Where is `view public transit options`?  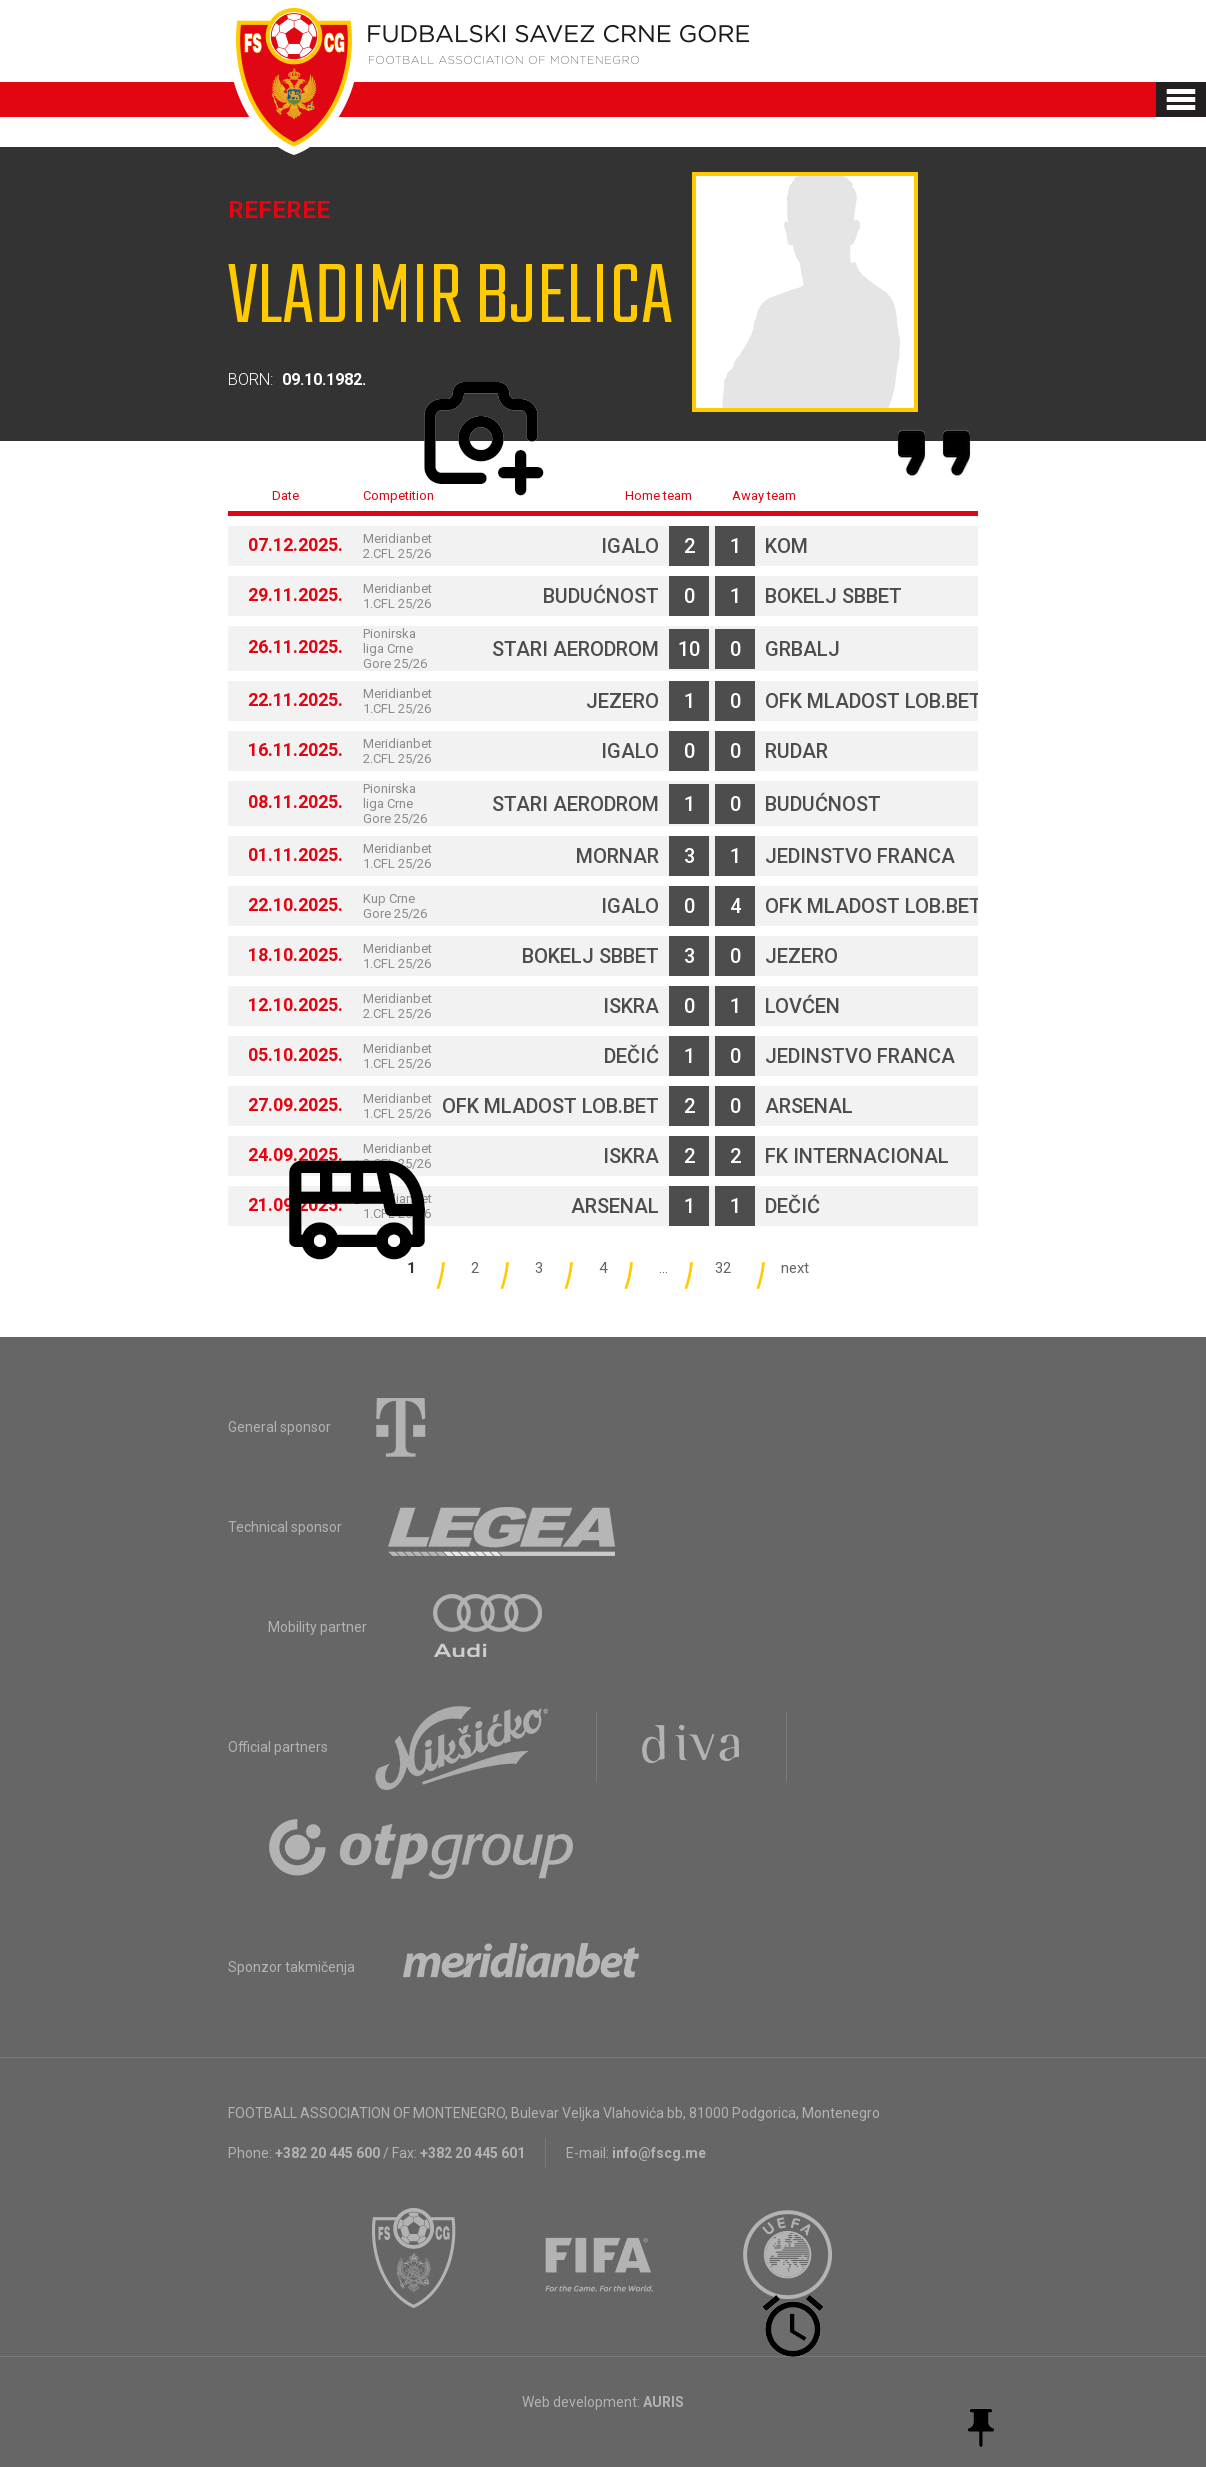 view public transit options is located at coordinates (357, 1210).